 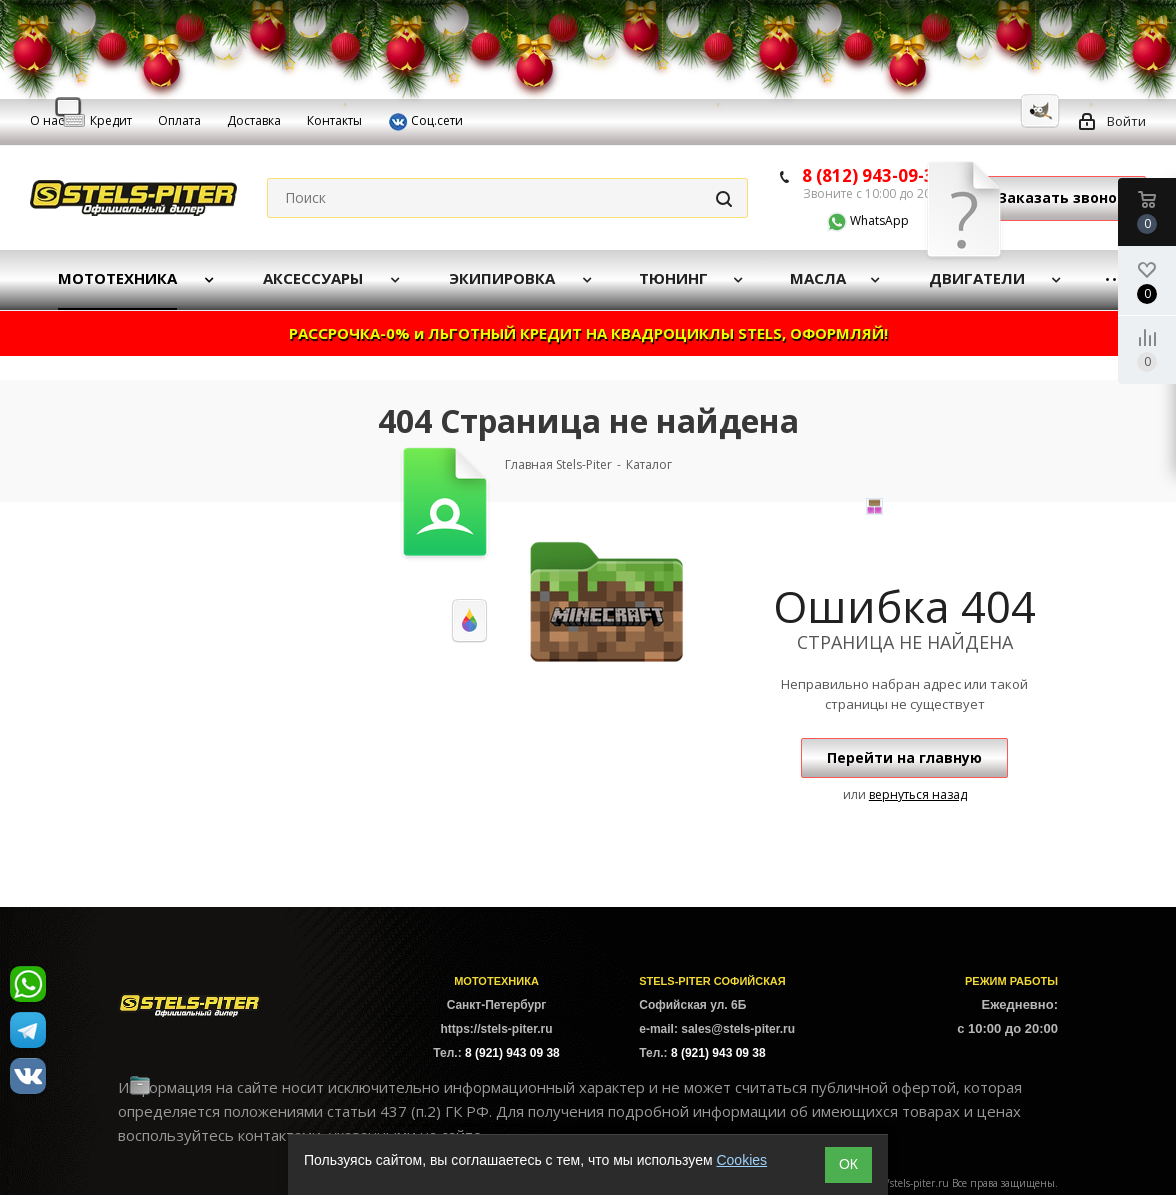 What do you see at coordinates (469, 620) in the screenshot?
I see `an ICC color profile file` at bounding box center [469, 620].